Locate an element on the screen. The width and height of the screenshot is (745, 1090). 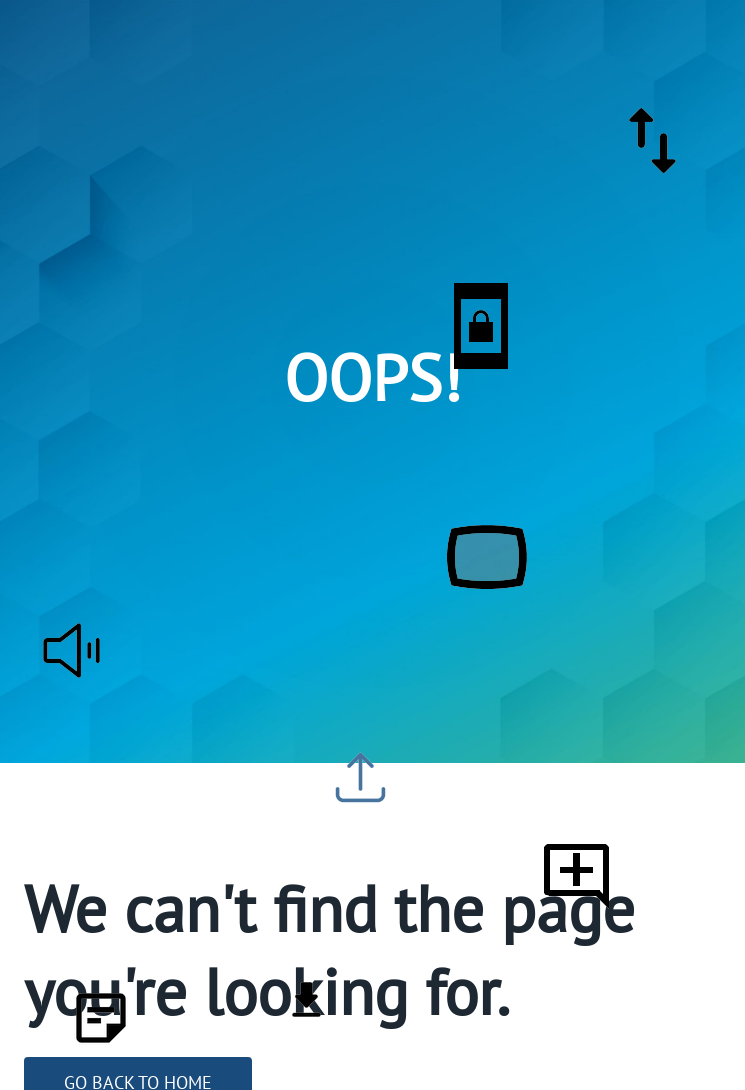
download a file or content is located at coordinates (306, 1000).